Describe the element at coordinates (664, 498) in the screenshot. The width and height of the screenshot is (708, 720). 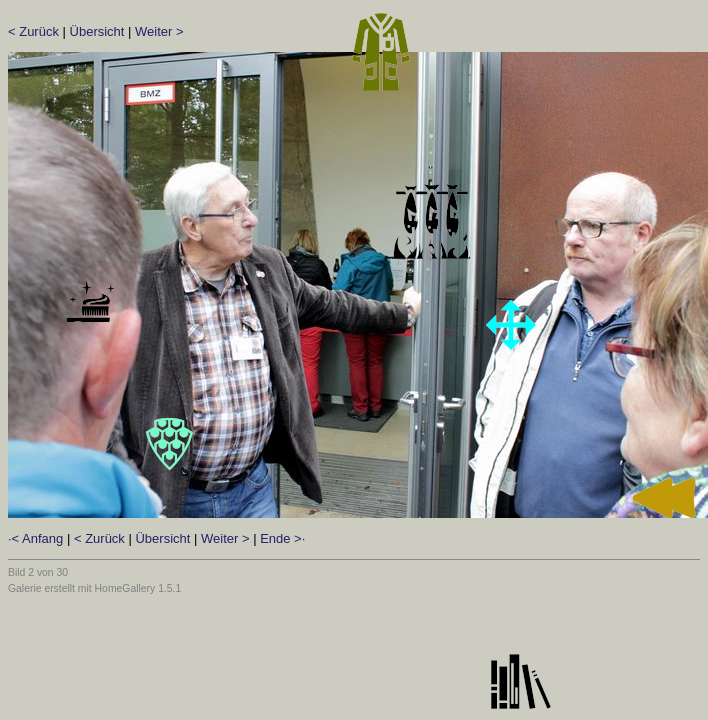
I see `rewind or skip backward in media playback` at that location.